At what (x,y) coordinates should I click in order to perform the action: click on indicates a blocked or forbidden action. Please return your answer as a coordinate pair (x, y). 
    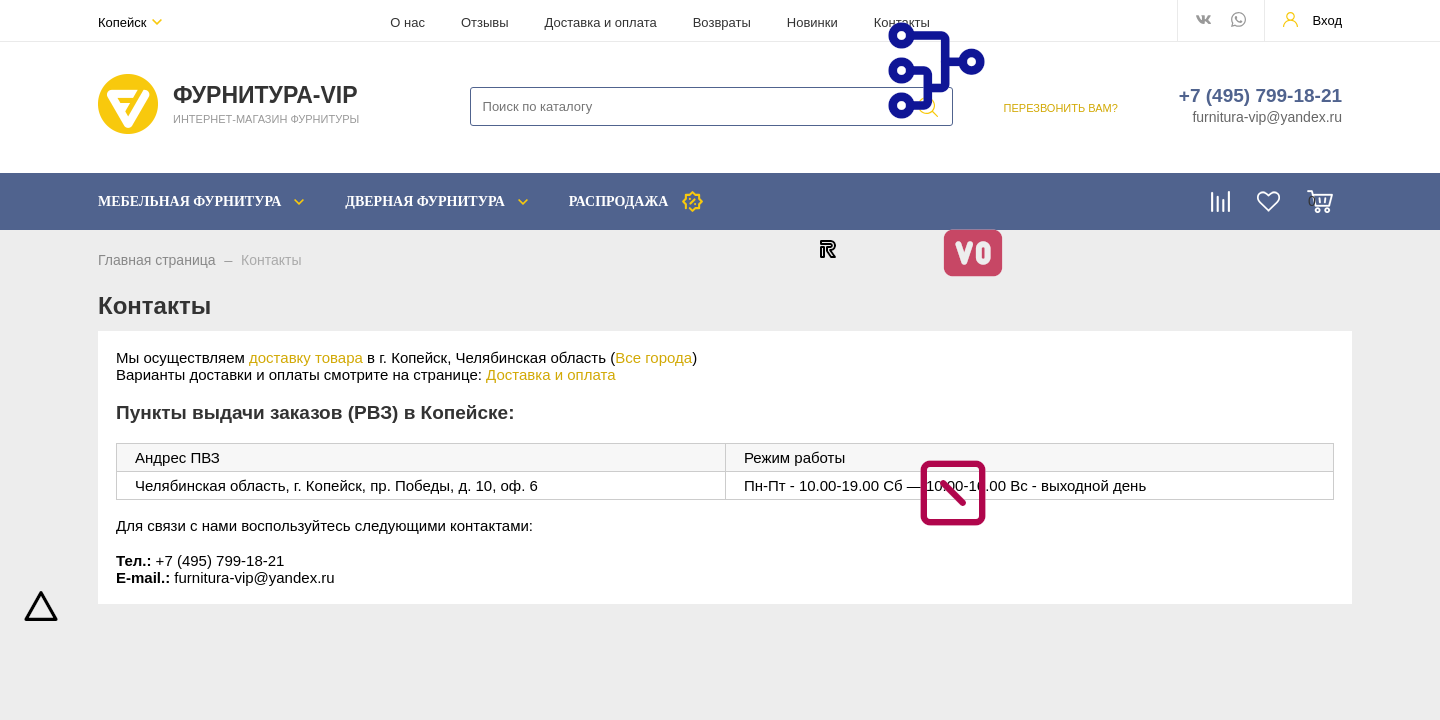
    Looking at the image, I should click on (953, 493).